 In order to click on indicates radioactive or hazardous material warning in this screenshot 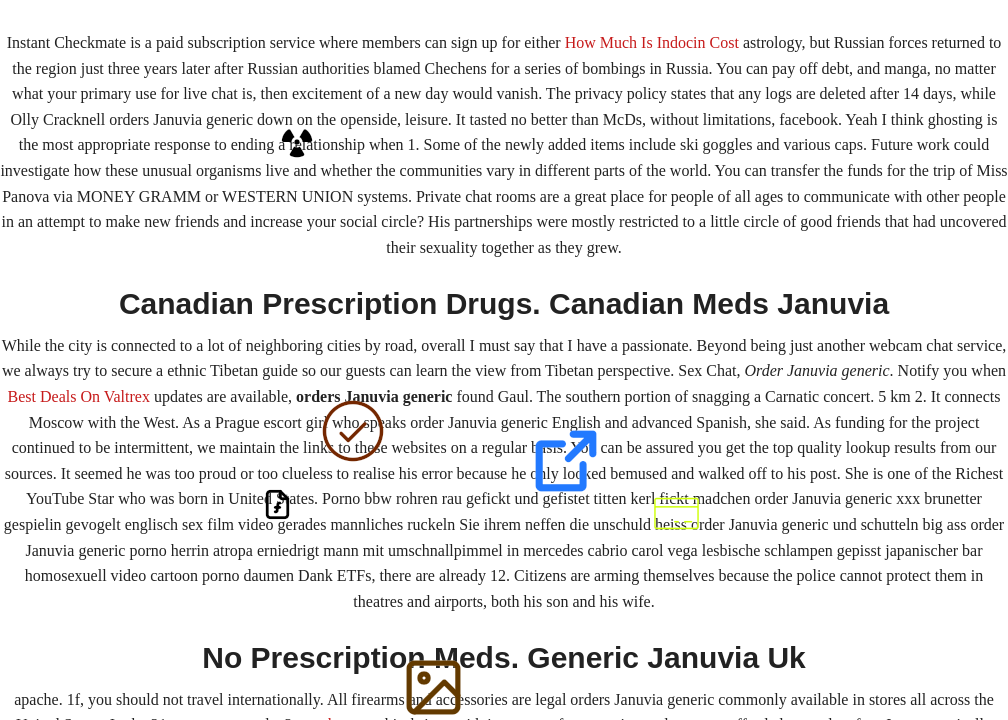, I will do `click(297, 142)`.